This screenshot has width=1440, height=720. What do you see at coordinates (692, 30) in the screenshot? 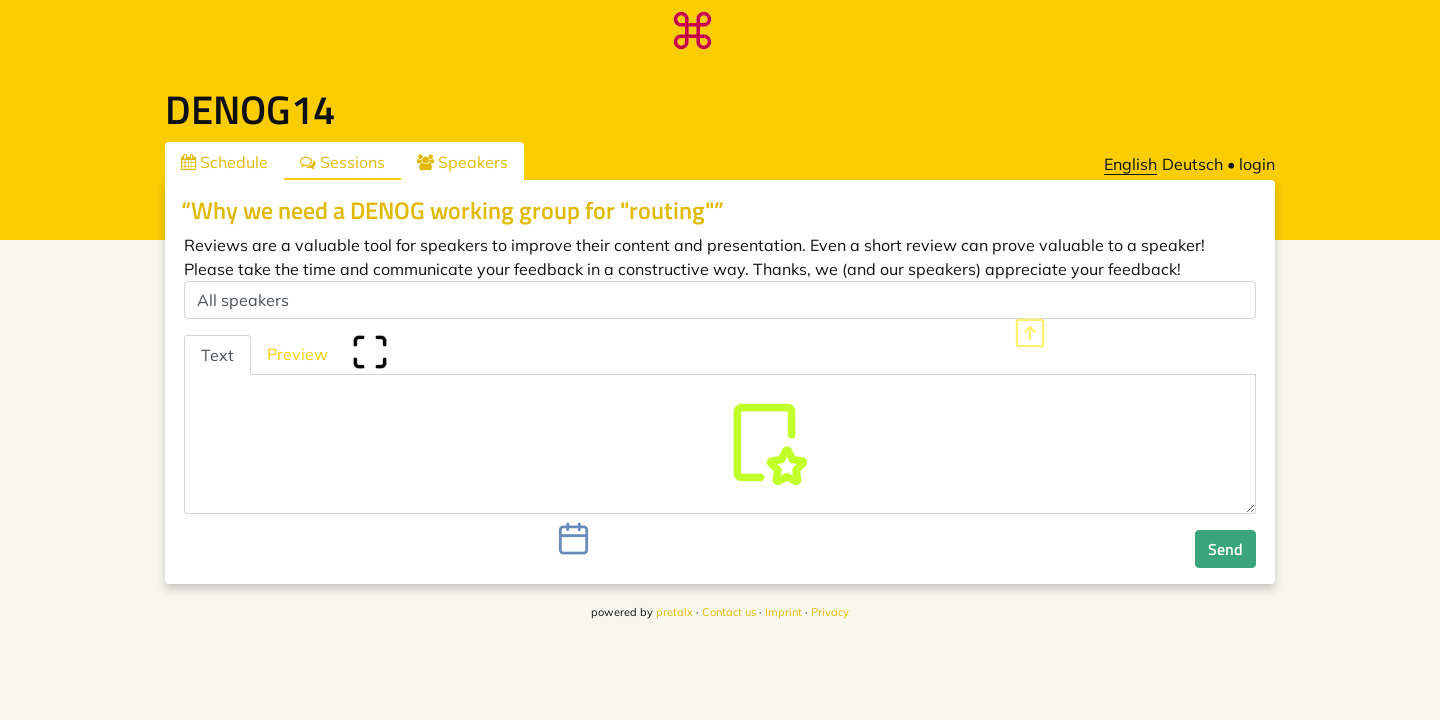
I see `command key modifier for keyboard shortcuts` at bounding box center [692, 30].